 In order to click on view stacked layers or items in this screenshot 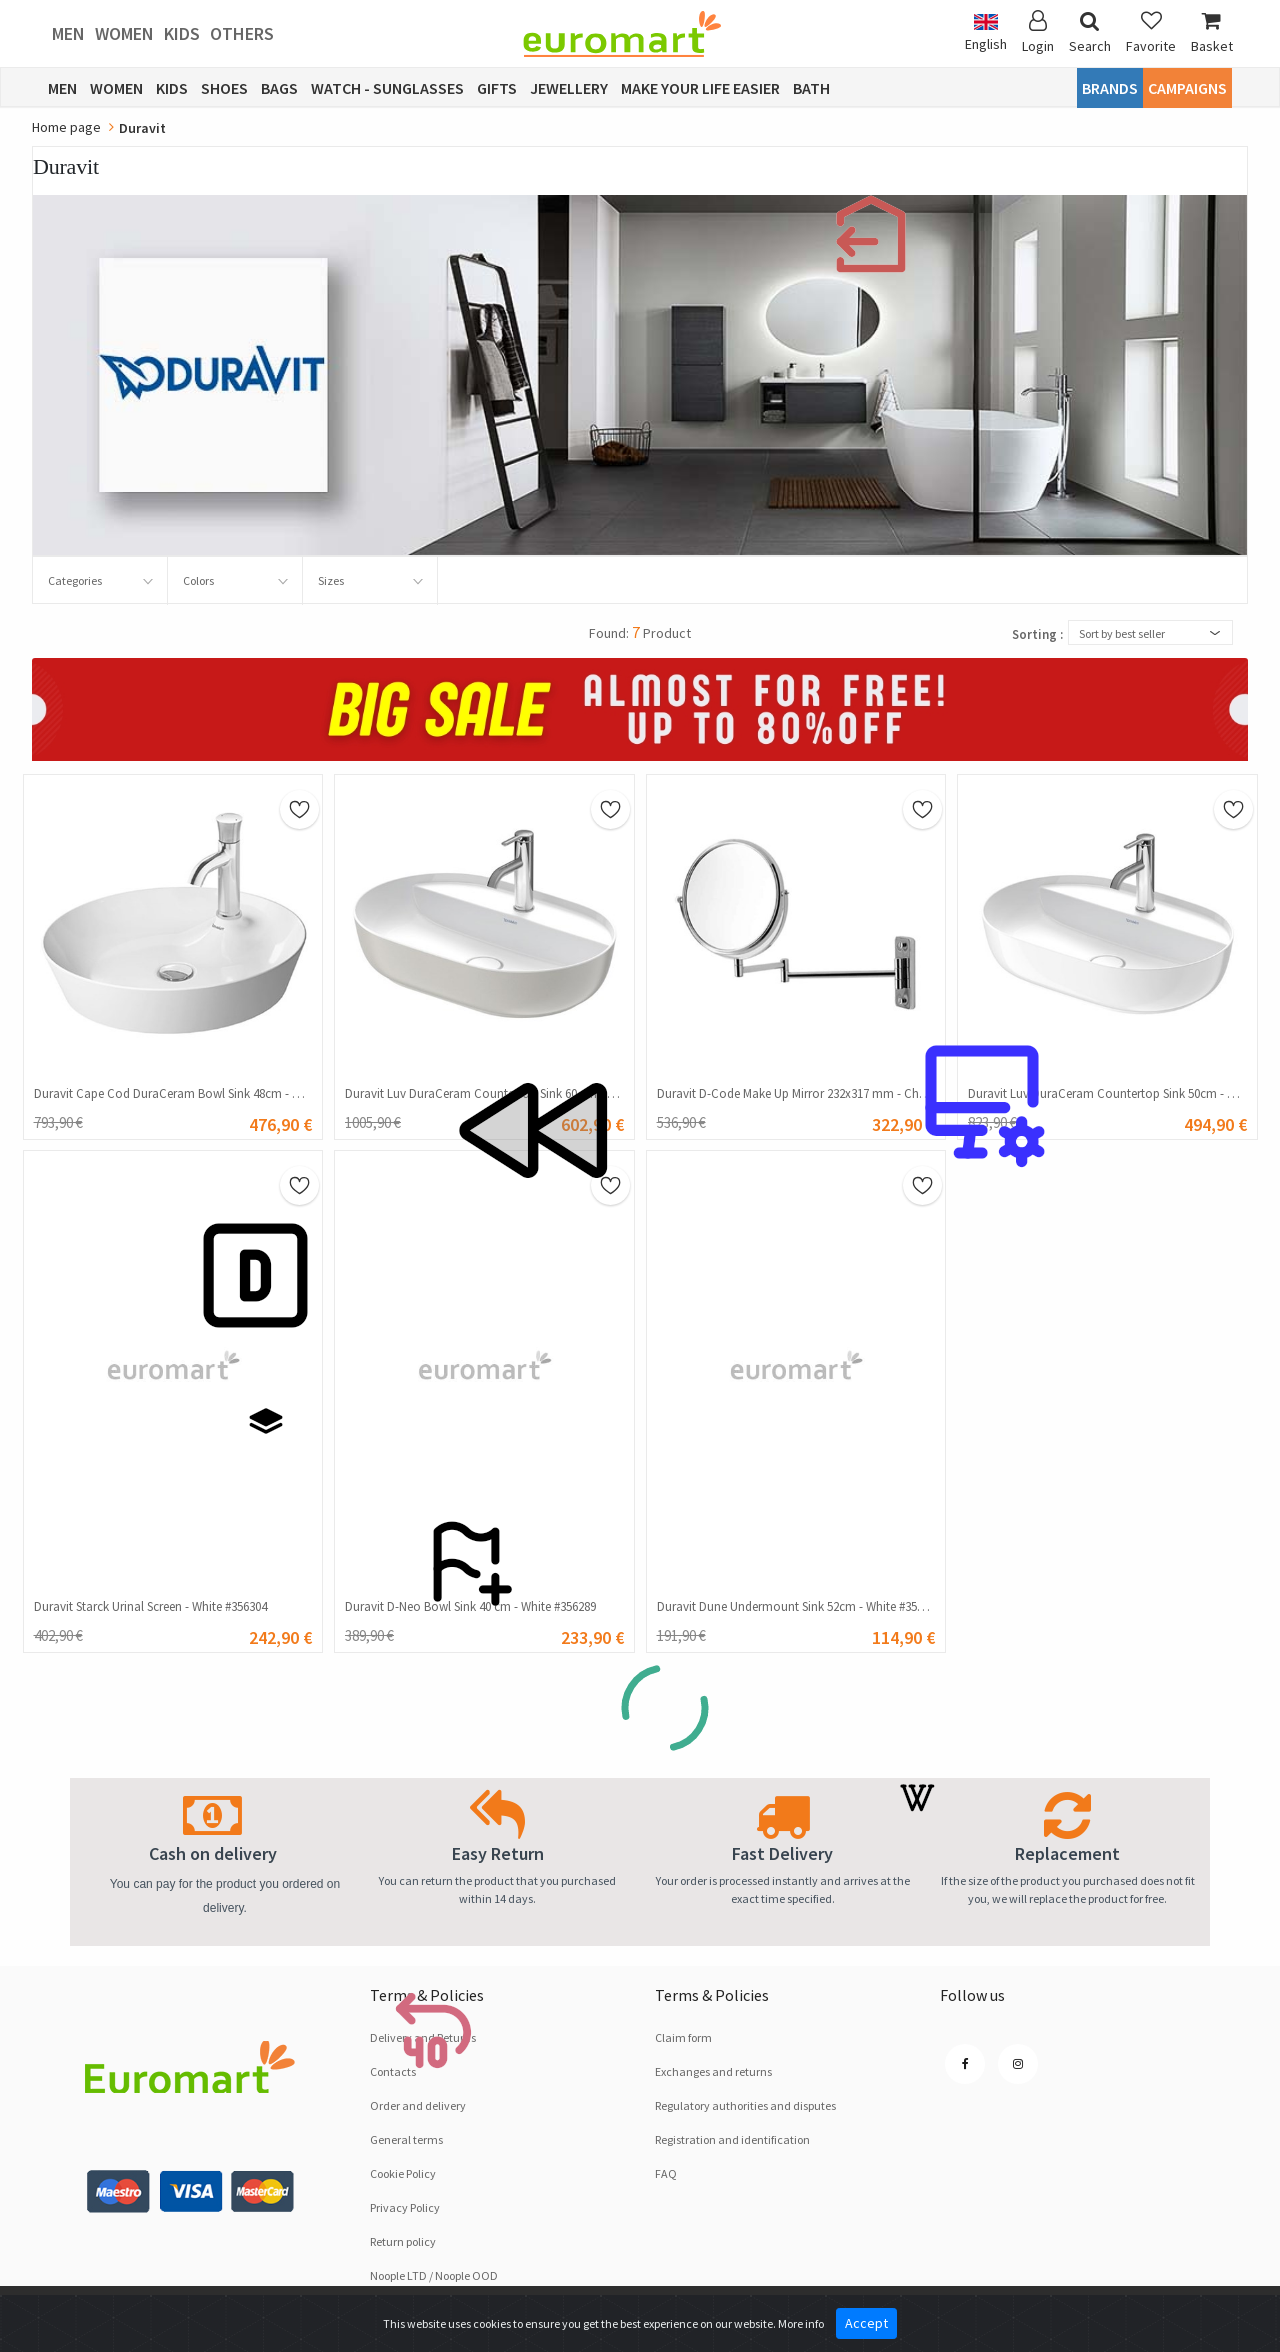, I will do `click(266, 1421)`.